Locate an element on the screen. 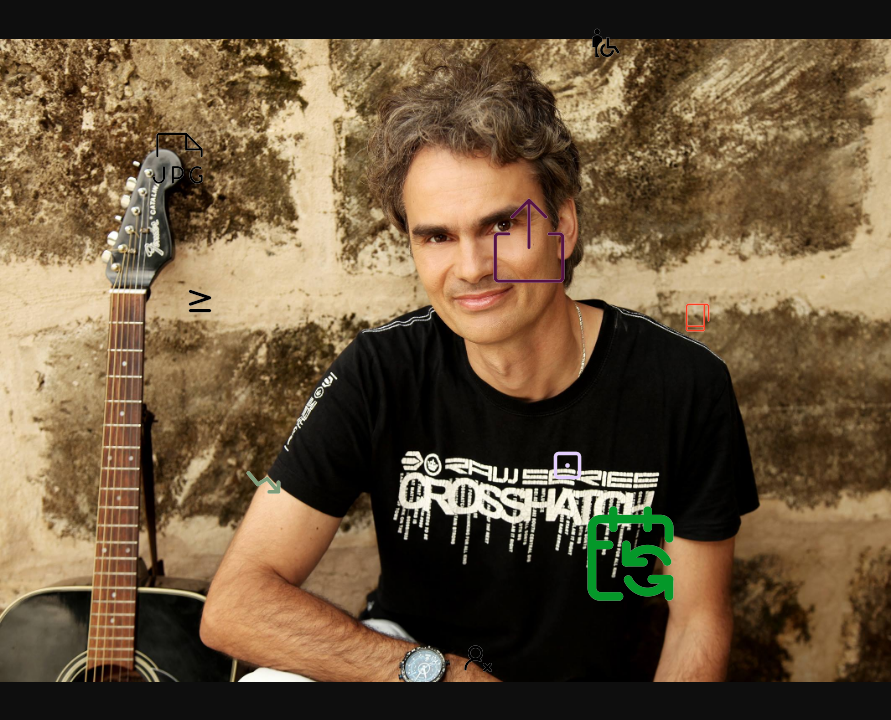 This screenshot has width=891, height=720. view towel or linen amenities is located at coordinates (696, 317).